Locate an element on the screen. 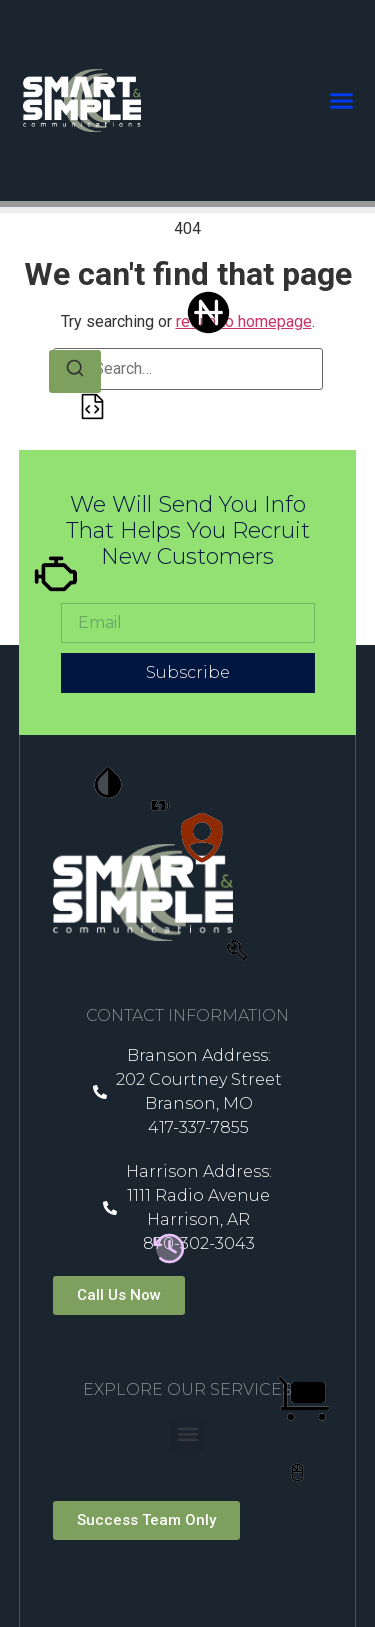  access settings or configuration options is located at coordinates (237, 950).